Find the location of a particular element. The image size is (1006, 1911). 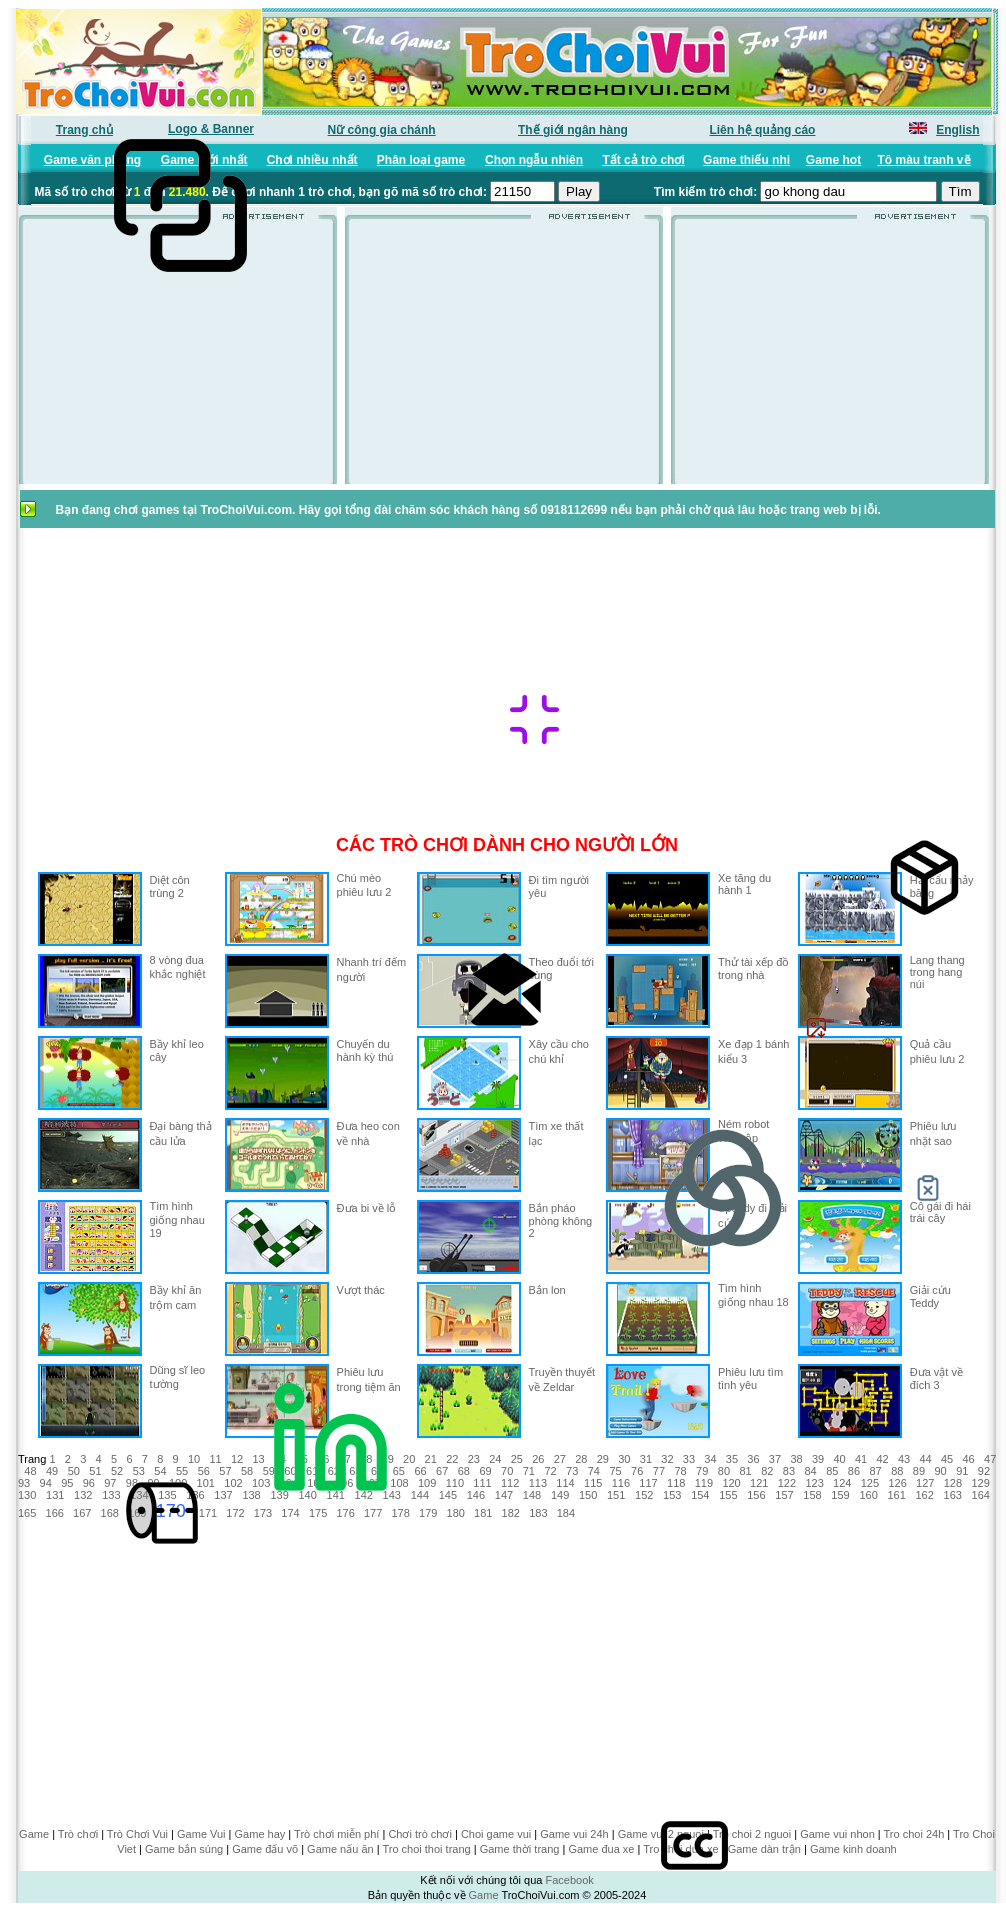

connect to LinkedIn is located at coordinates (330, 1439).